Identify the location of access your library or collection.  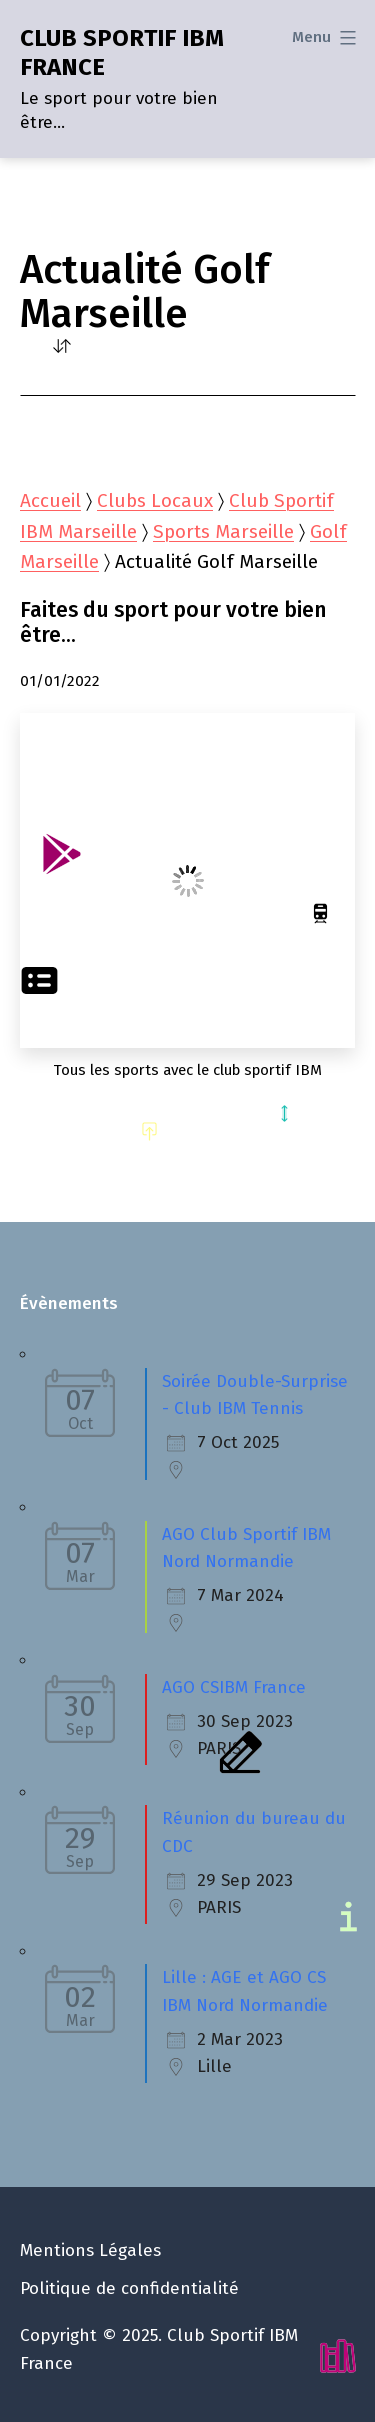
(338, 2356).